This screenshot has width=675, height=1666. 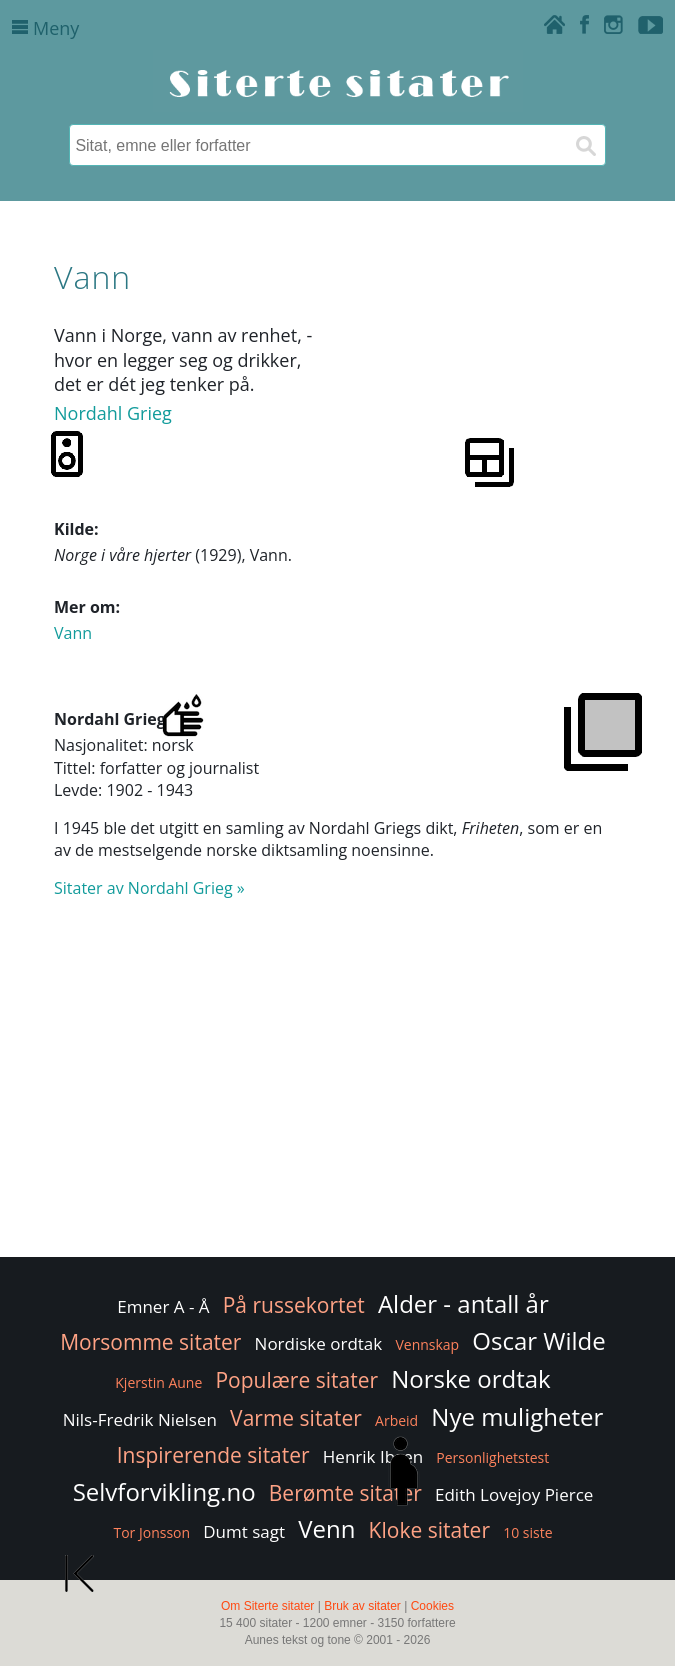 I want to click on indicates pregnancy-related features or services, so click(x=404, y=1471).